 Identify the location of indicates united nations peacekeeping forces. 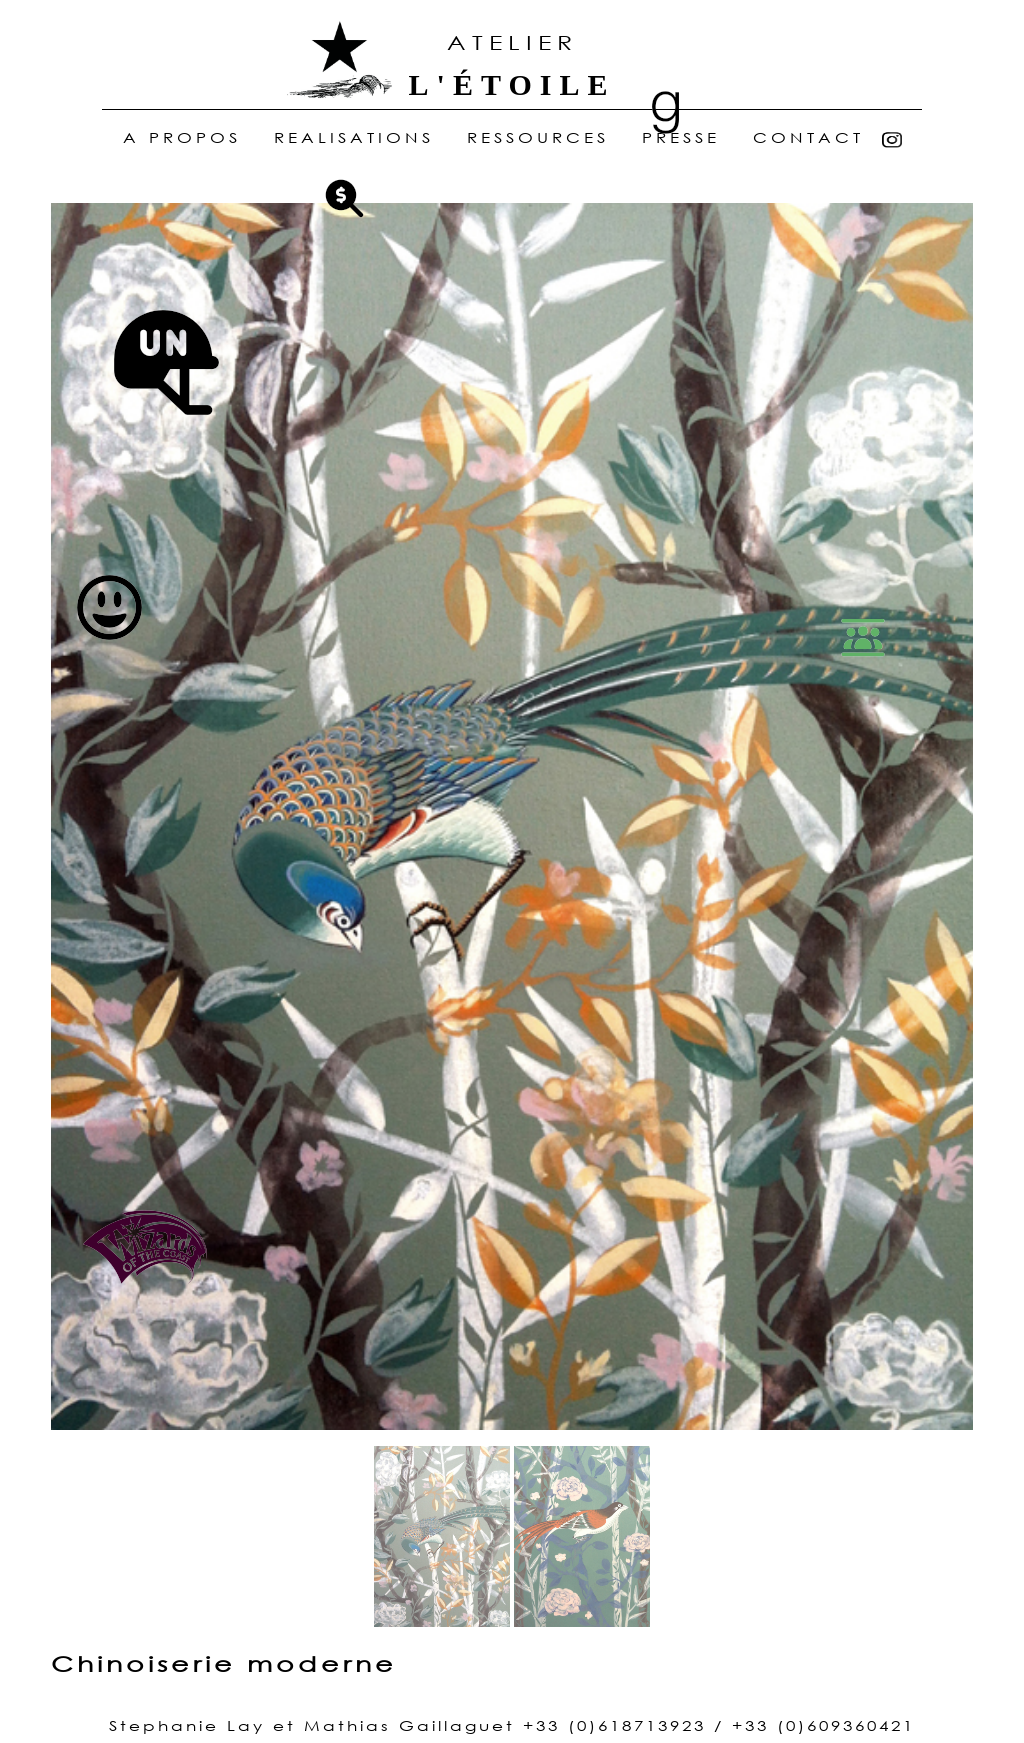
(166, 362).